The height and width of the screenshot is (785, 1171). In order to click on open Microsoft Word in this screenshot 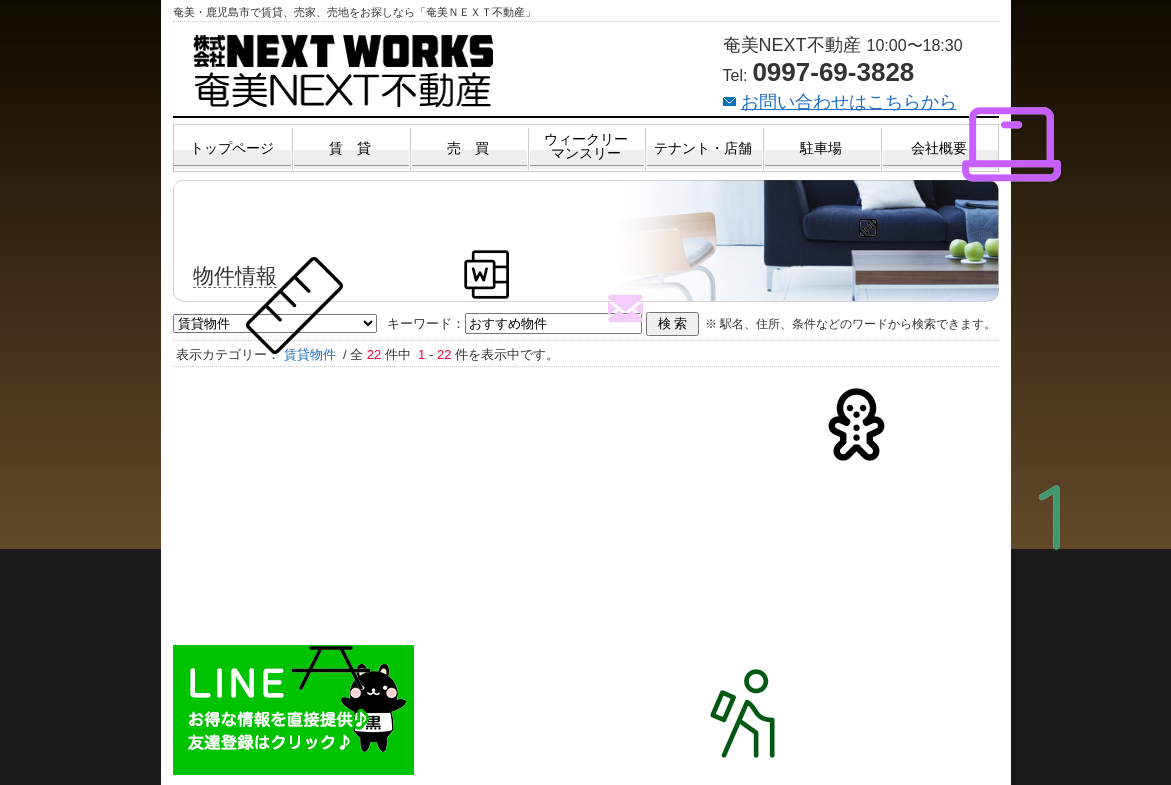, I will do `click(488, 274)`.